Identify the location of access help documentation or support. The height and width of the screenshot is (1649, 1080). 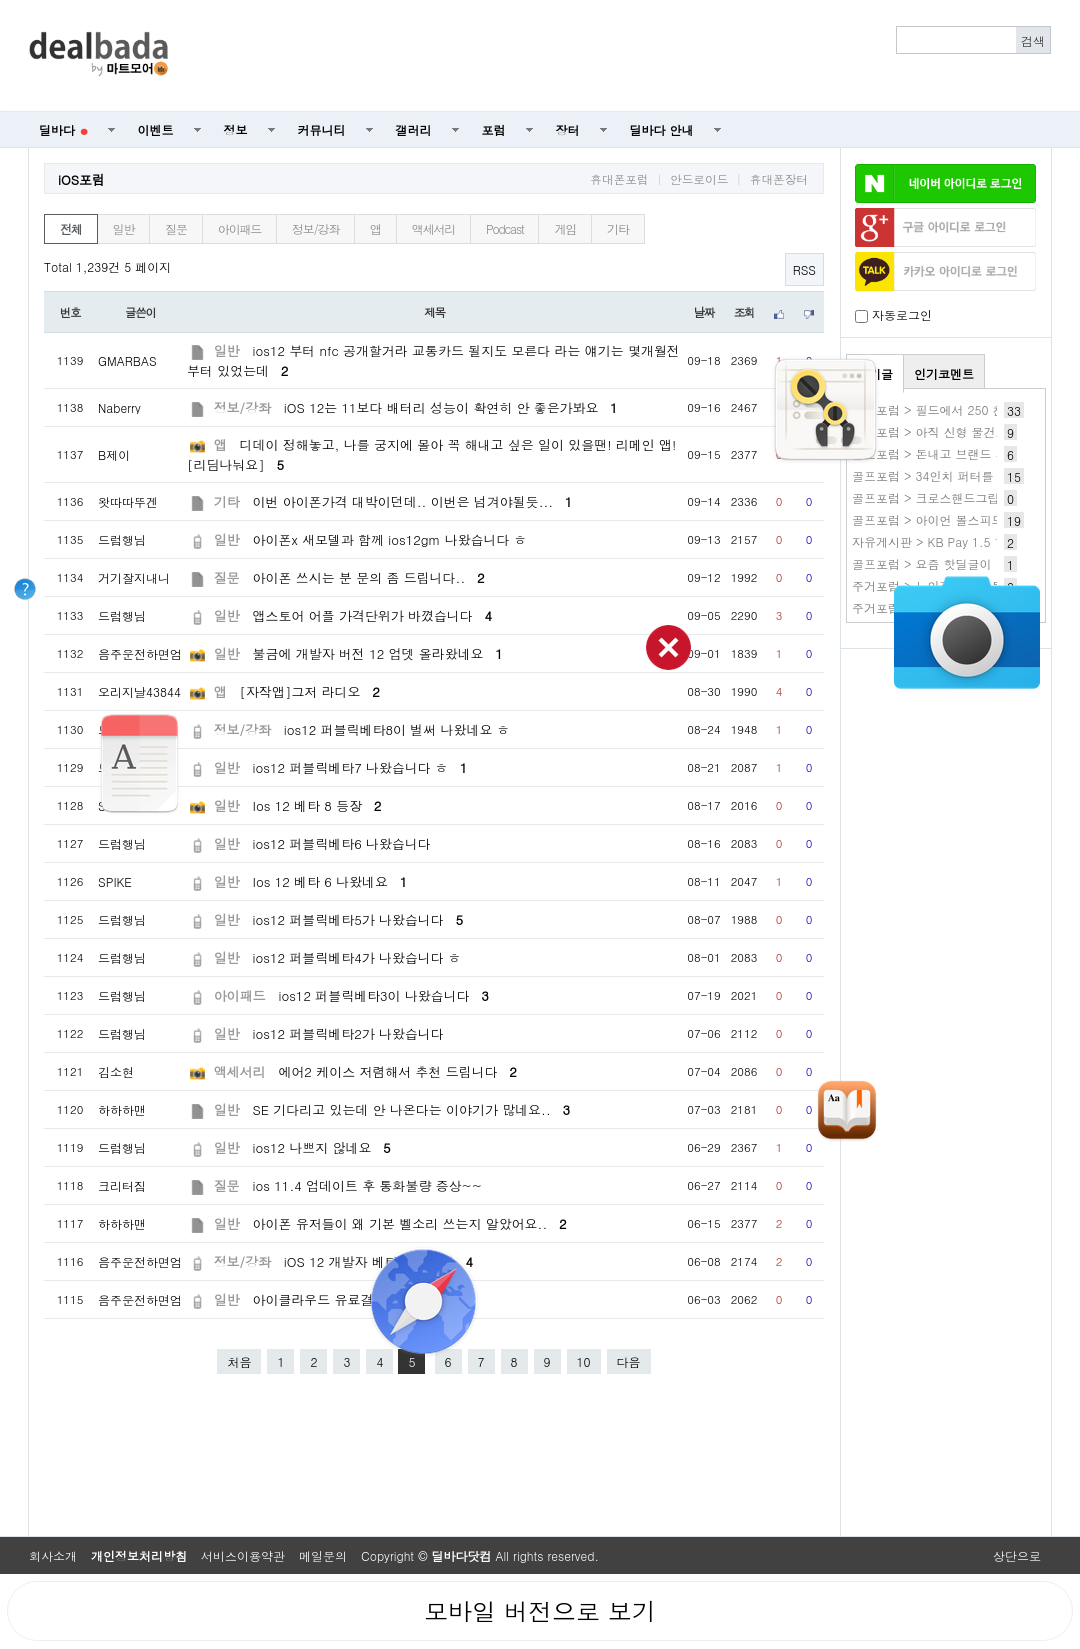
(25, 589).